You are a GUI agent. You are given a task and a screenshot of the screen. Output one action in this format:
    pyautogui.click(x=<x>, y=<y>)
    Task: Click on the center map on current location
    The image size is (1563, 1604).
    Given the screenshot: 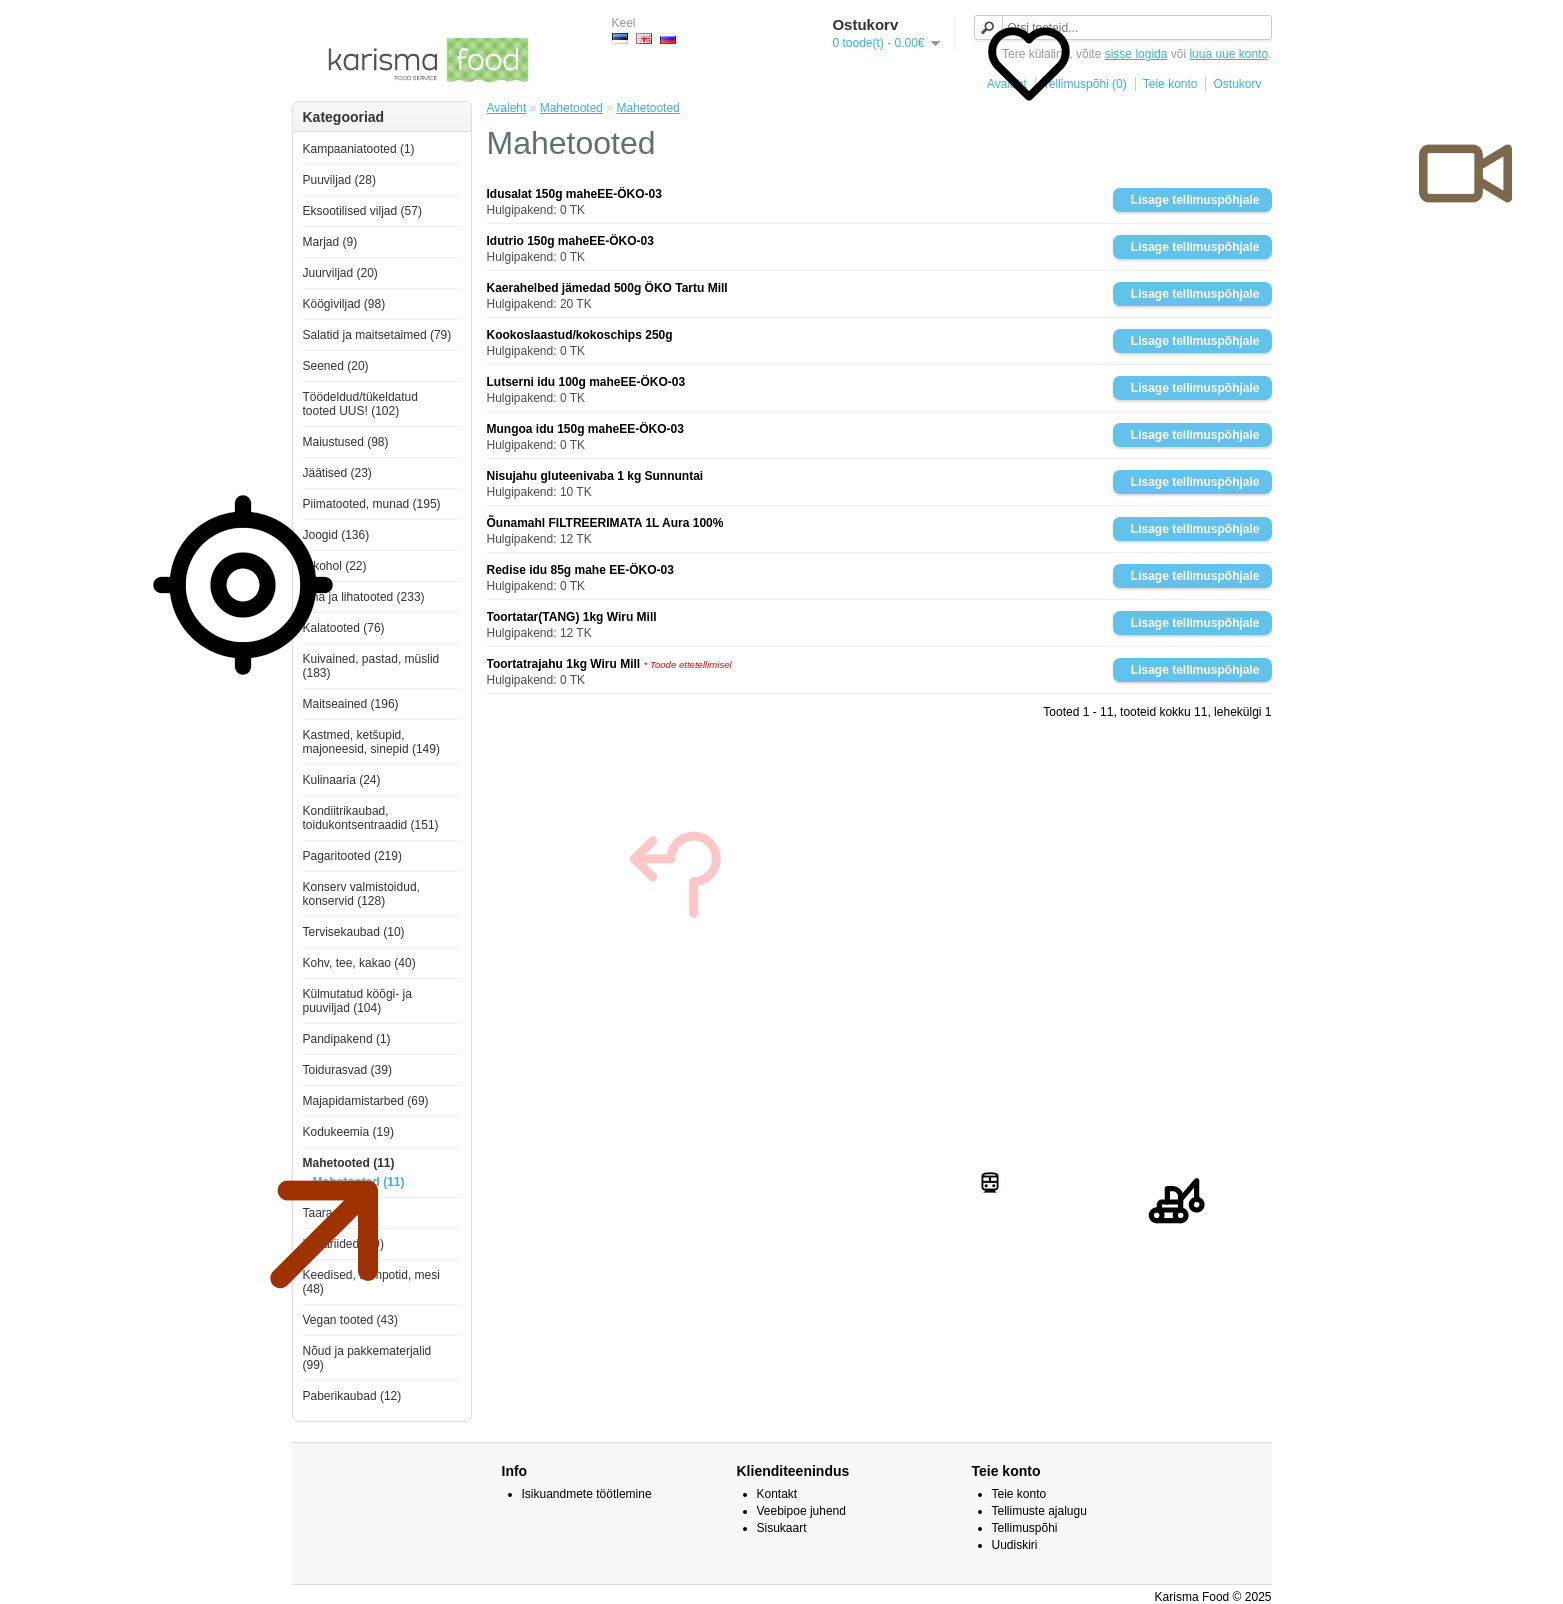 What is the action you would take?
    pyautogui.click(x=243, y=585)
    